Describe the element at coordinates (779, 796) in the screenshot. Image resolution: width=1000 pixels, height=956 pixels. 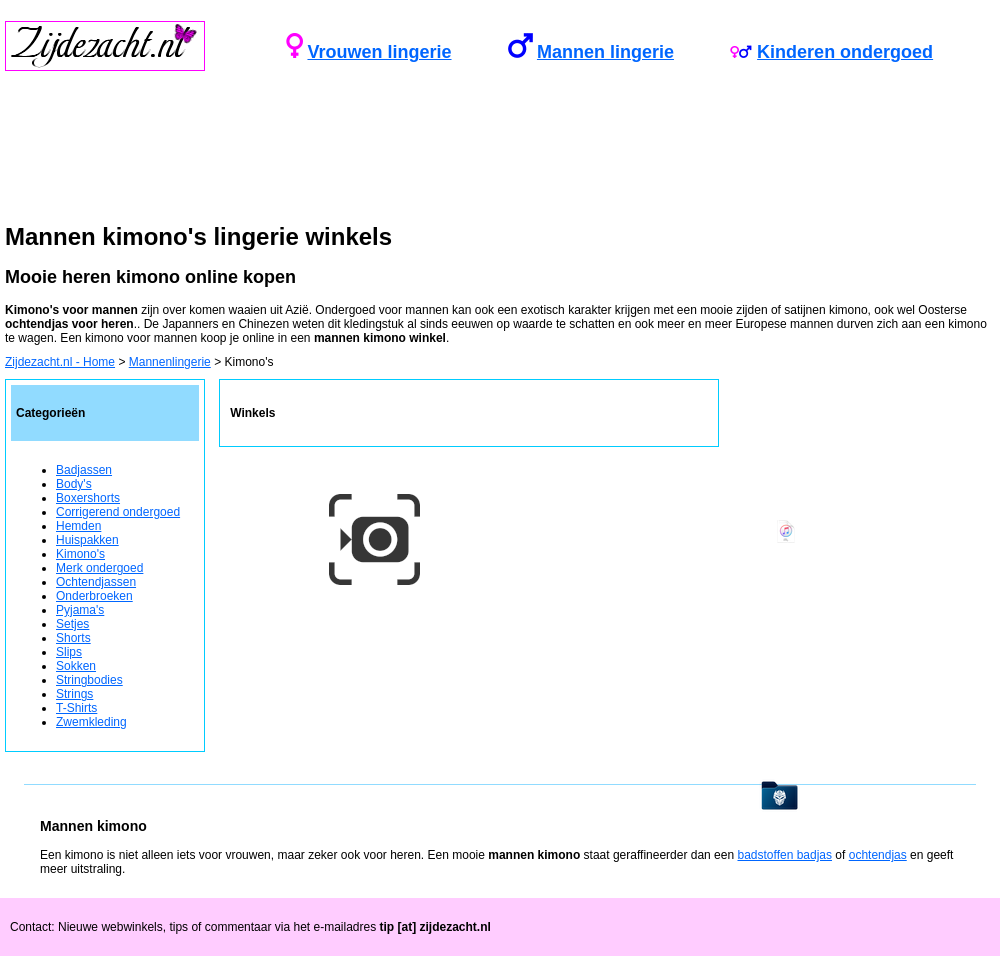
I see `open folder containing rexus gaming files` at that location.